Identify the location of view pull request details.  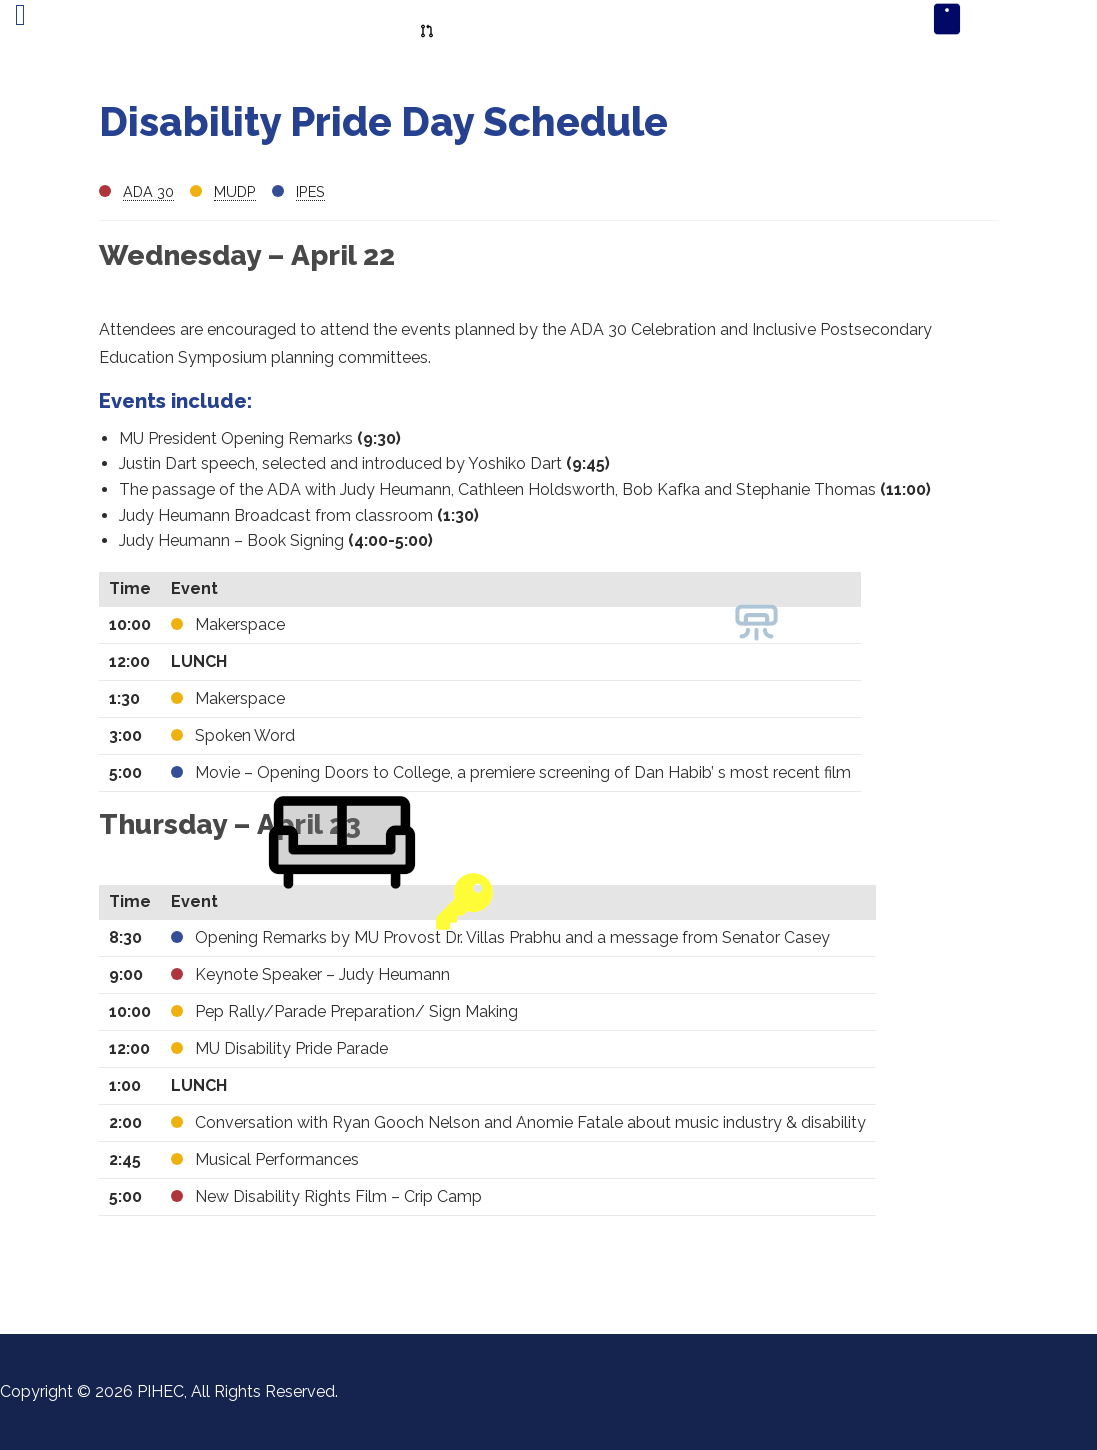
(427, 31).